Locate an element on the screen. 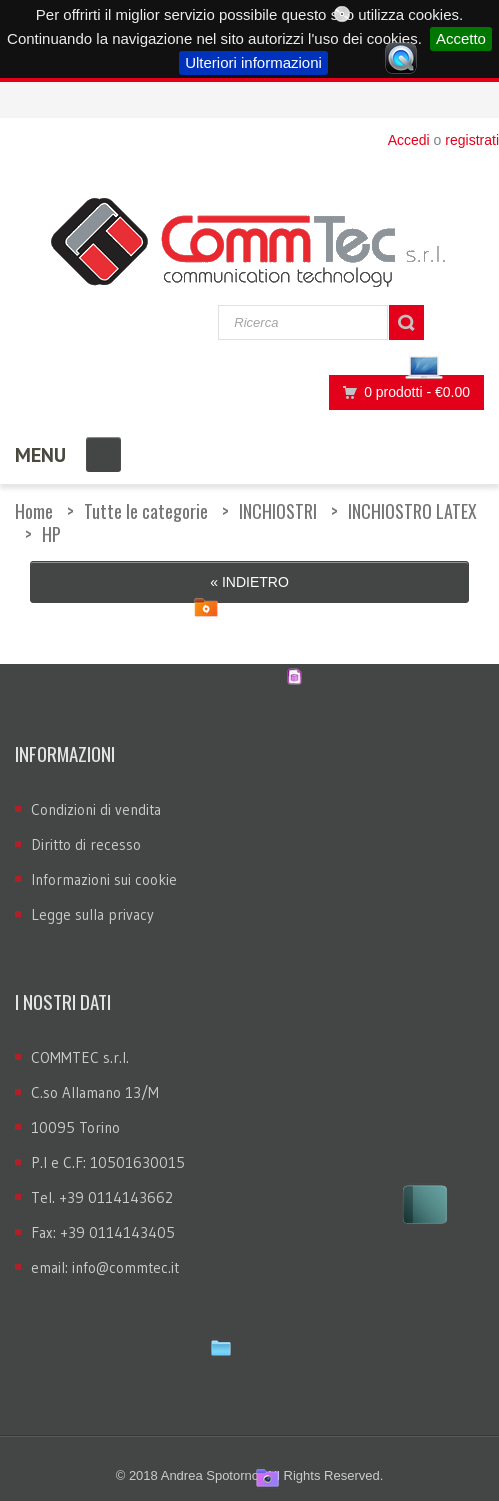  libreoffice base database file is located at coordinates (294, 676).